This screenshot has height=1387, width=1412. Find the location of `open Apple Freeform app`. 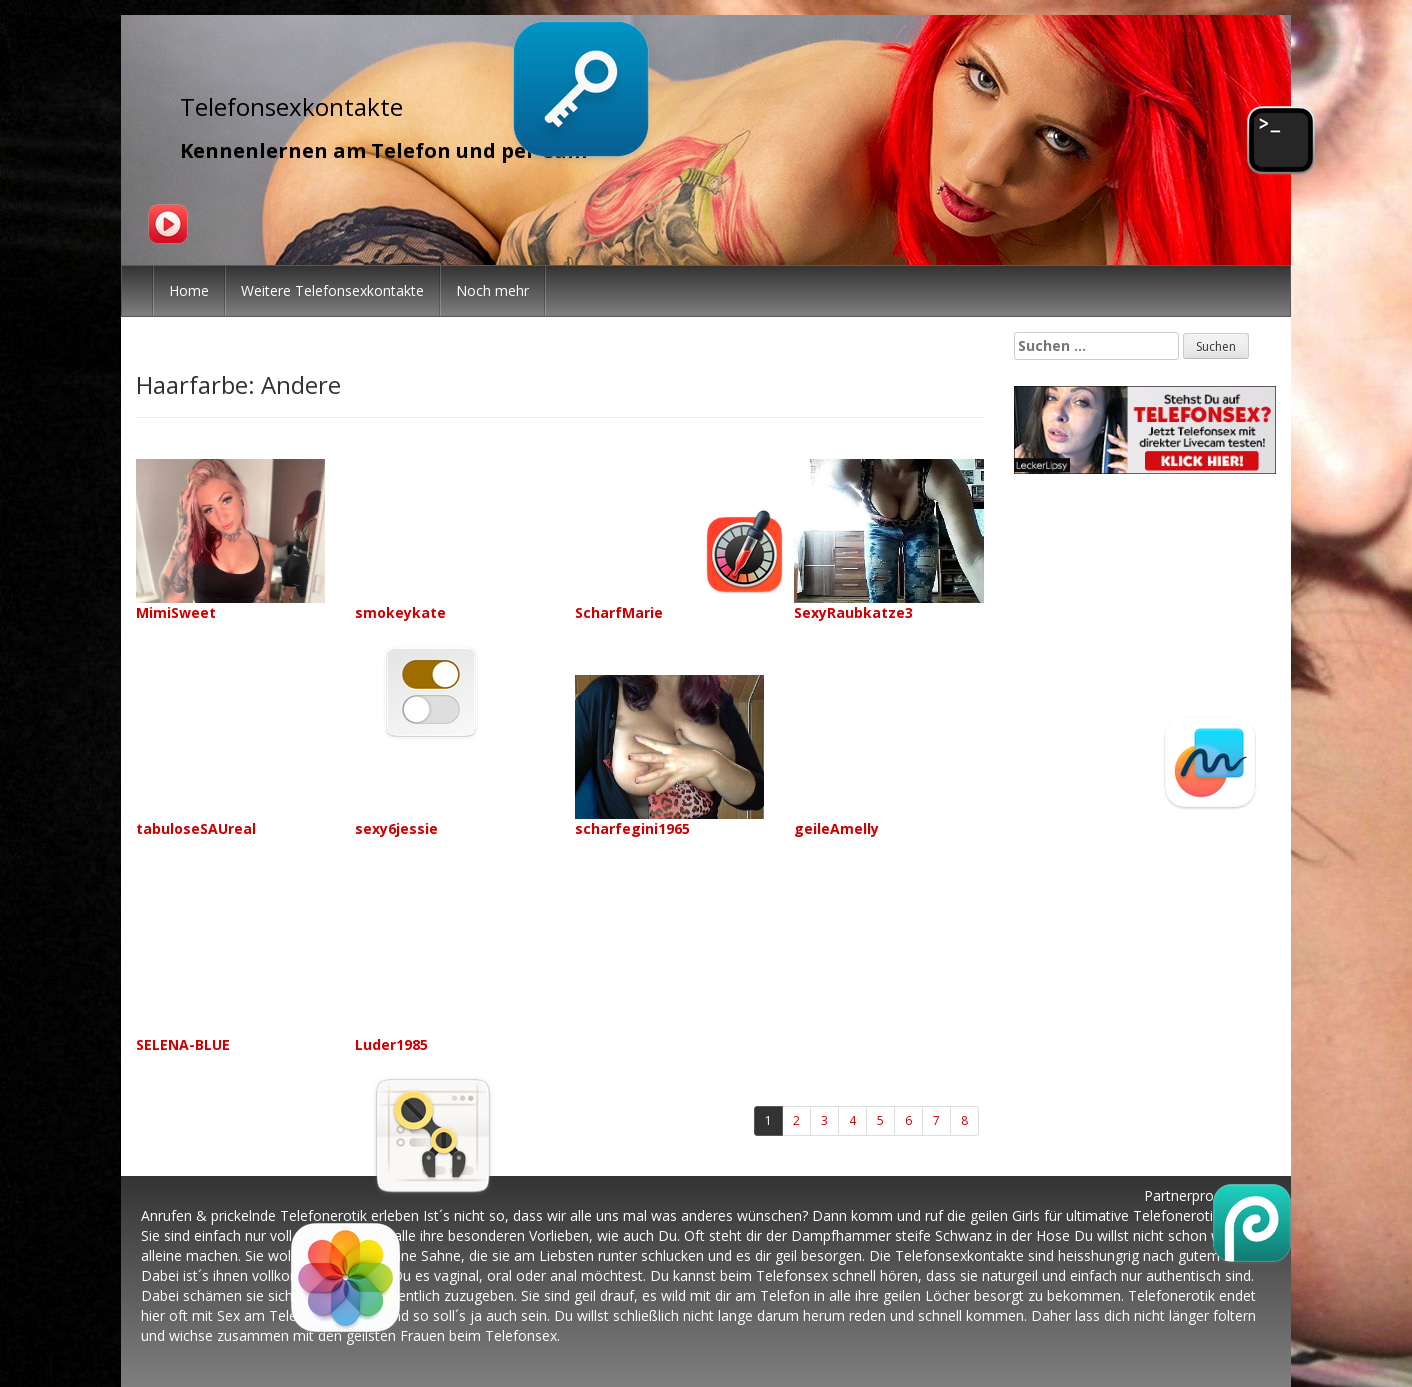

open Apple Freeform app is located at coordinates (1210, 762).